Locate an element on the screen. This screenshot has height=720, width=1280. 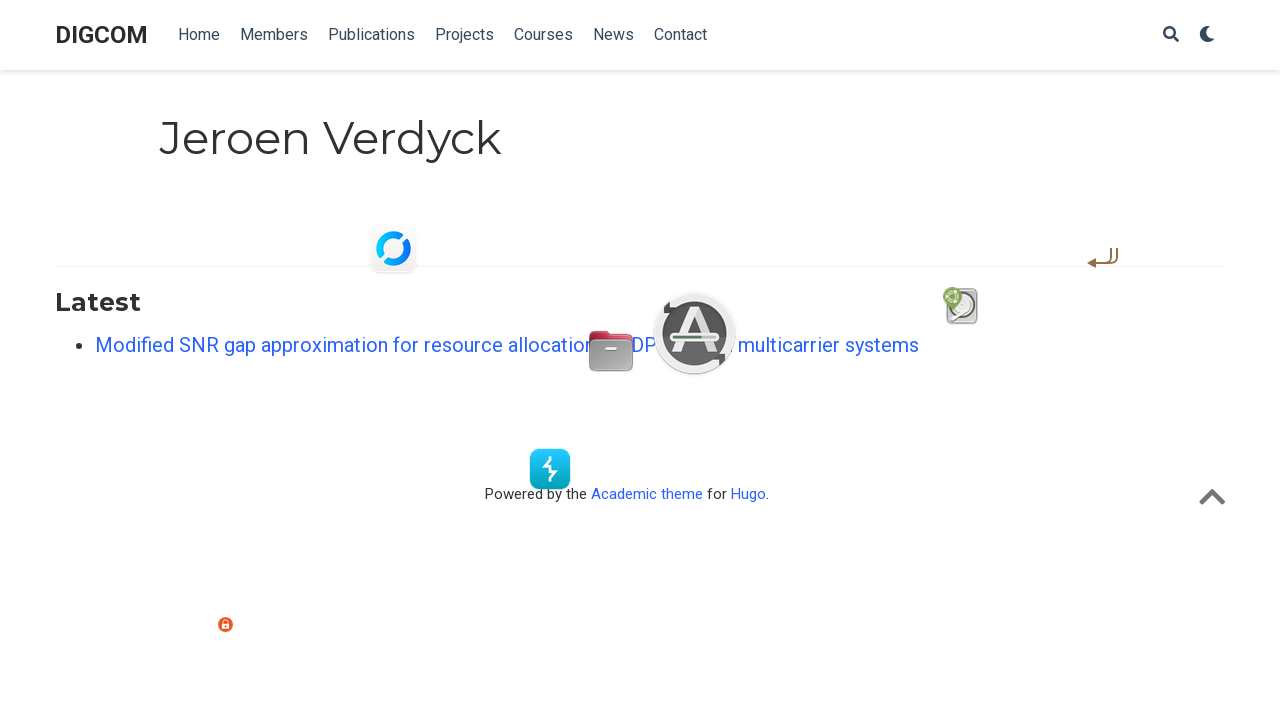
open the software update manager is located at coordinates (694, 333).